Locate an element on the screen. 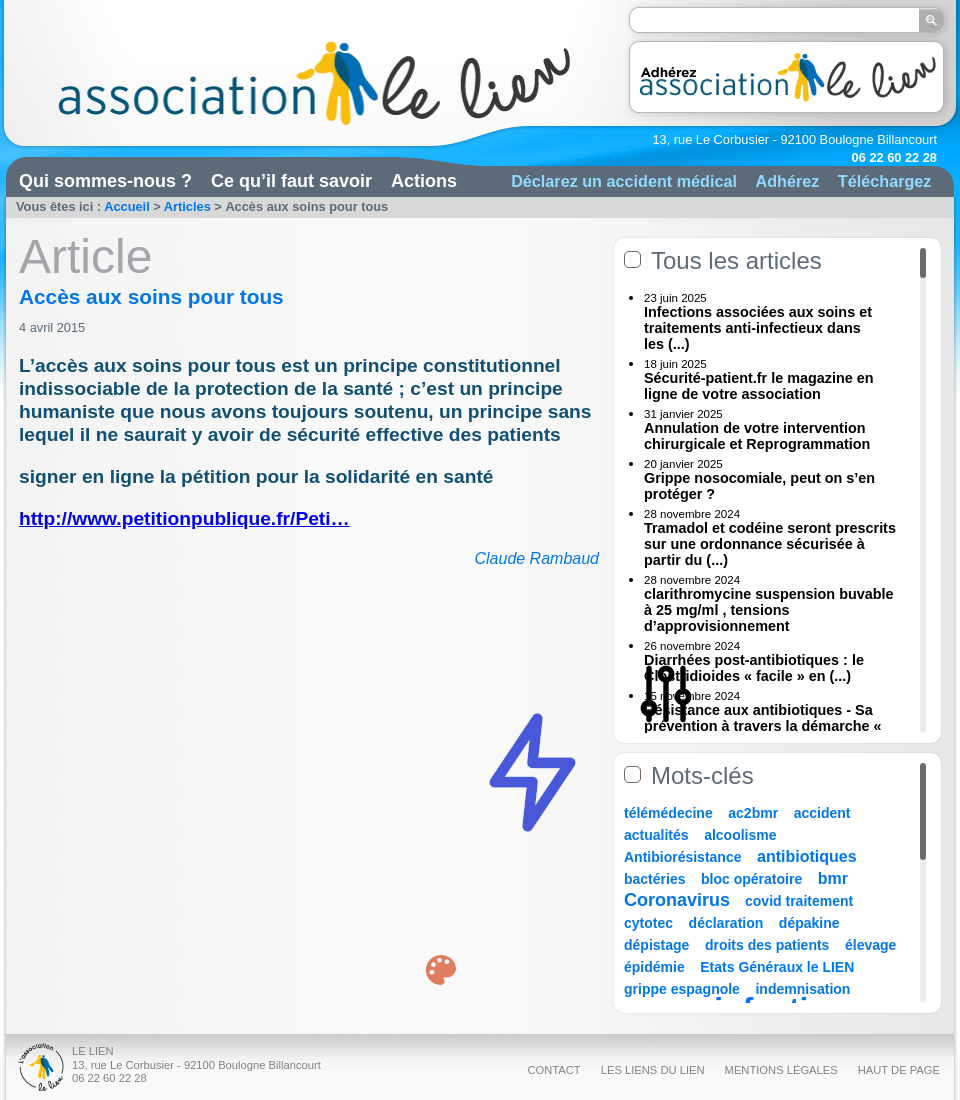 This screenshot has width=960, height=1100. toggle flash on camera is located at coordinates (532, 772).